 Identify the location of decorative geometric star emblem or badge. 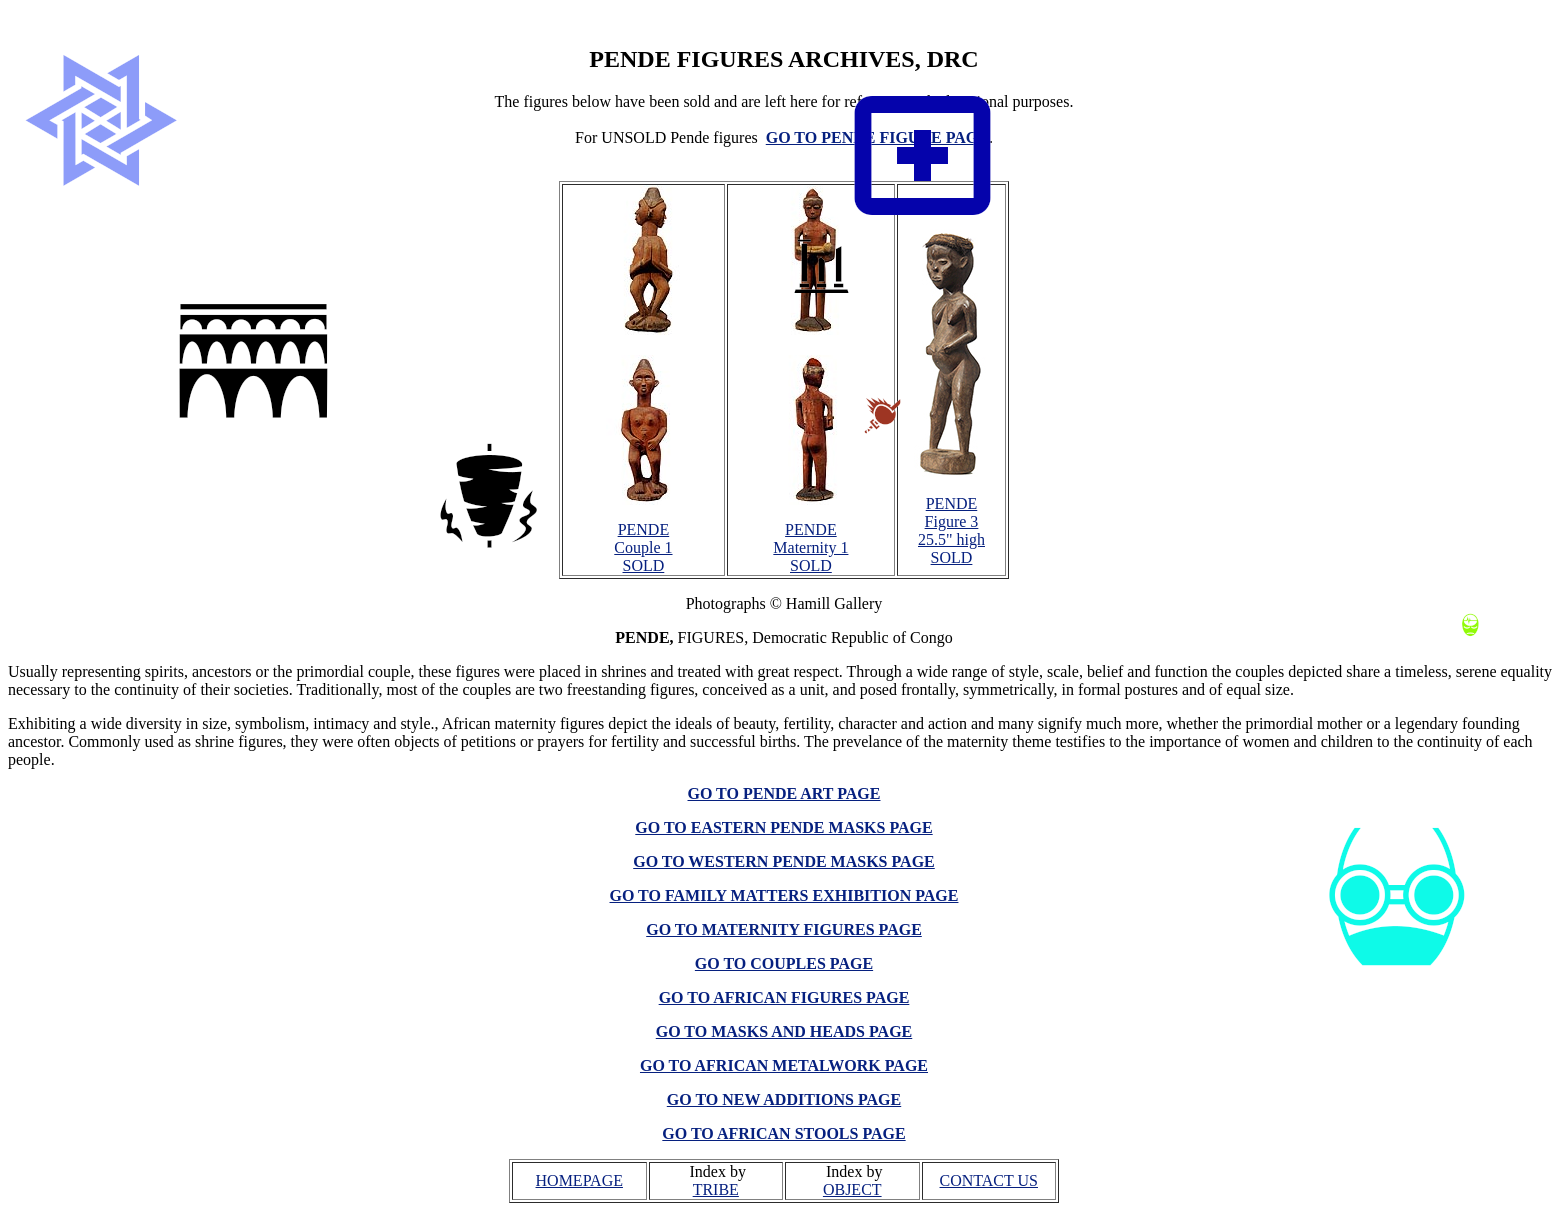
(101, 121).